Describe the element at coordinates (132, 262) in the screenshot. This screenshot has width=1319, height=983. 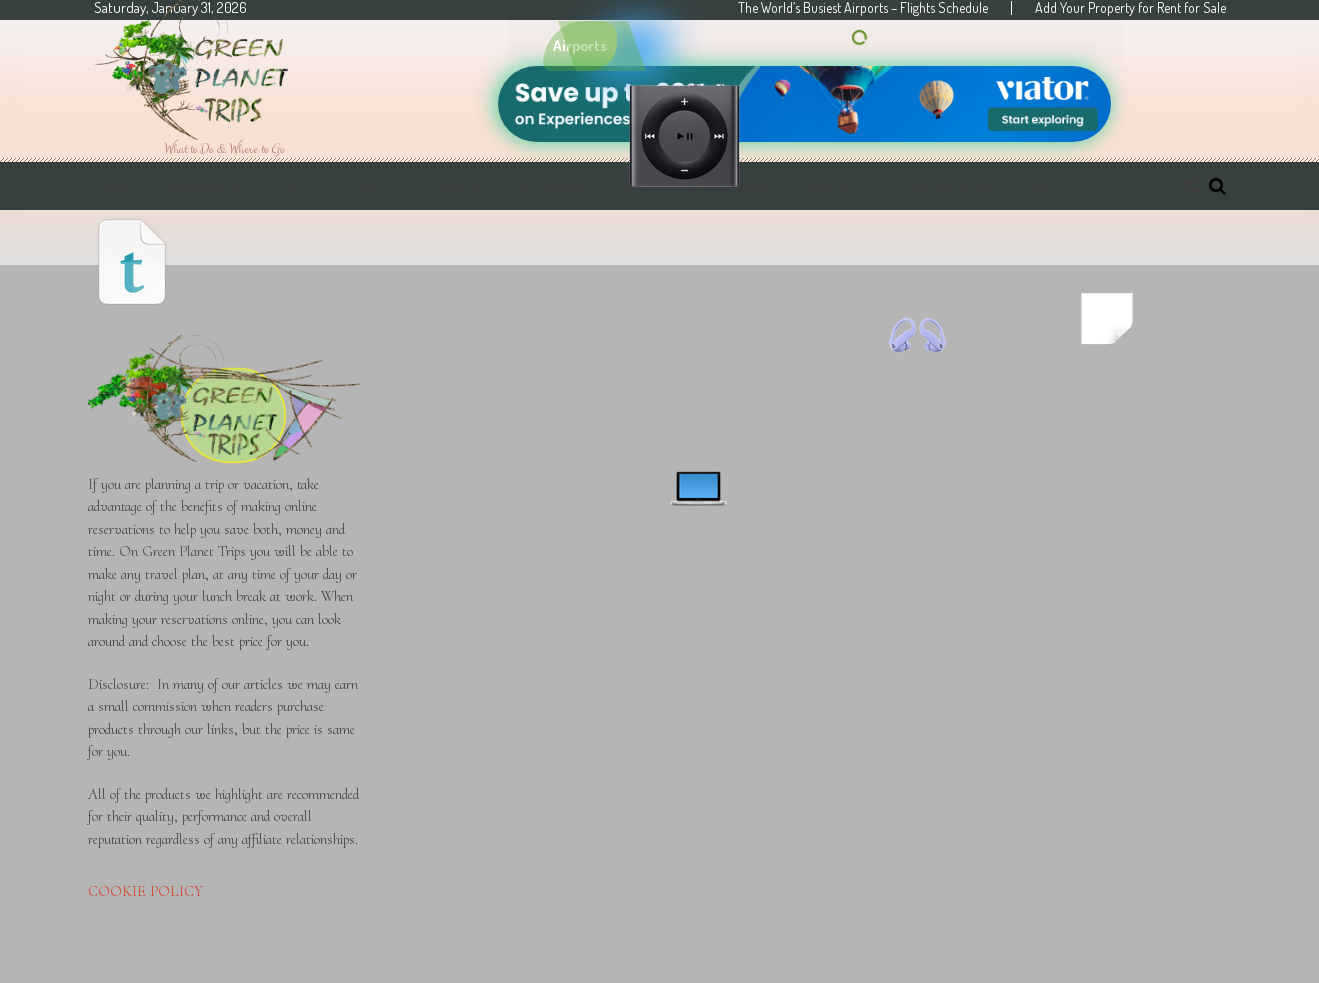
I see `a typst document file` at that location.